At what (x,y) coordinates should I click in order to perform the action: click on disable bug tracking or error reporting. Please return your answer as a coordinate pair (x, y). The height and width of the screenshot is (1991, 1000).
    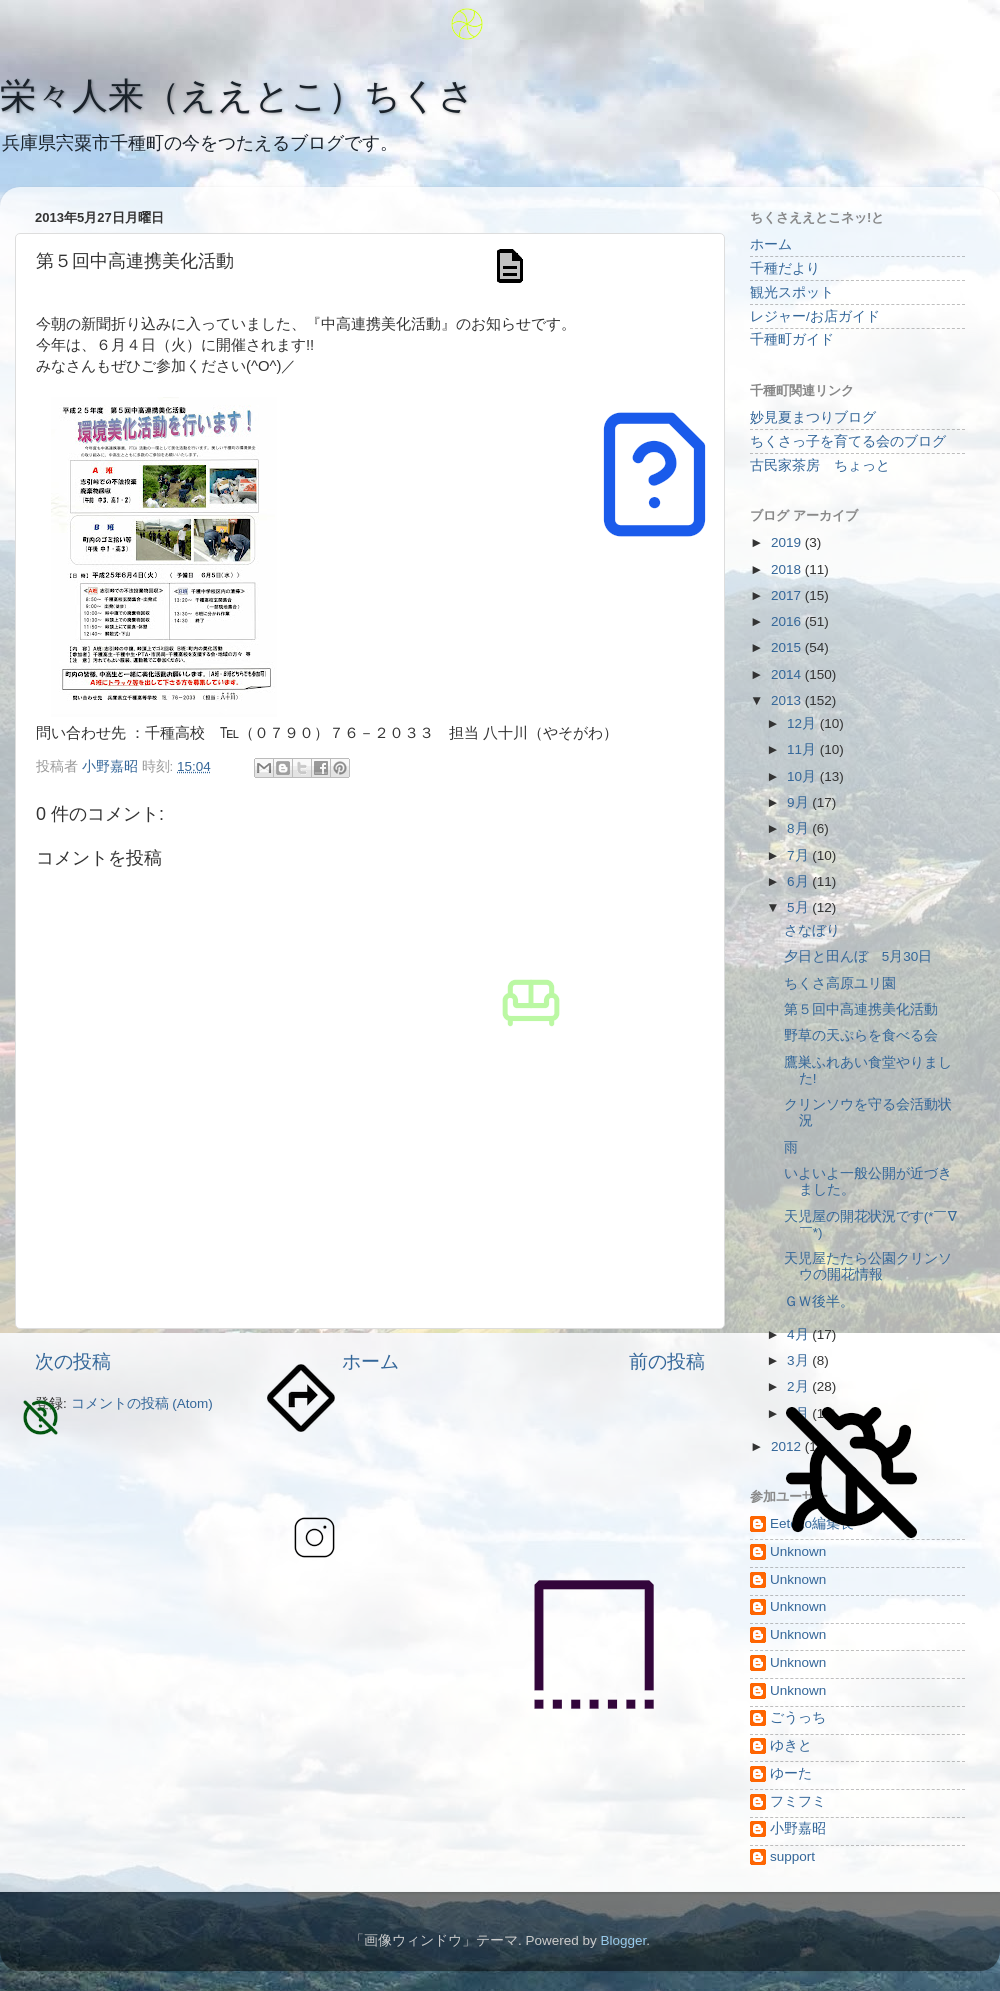
    Looking at the image, I should click on (851, 1472).